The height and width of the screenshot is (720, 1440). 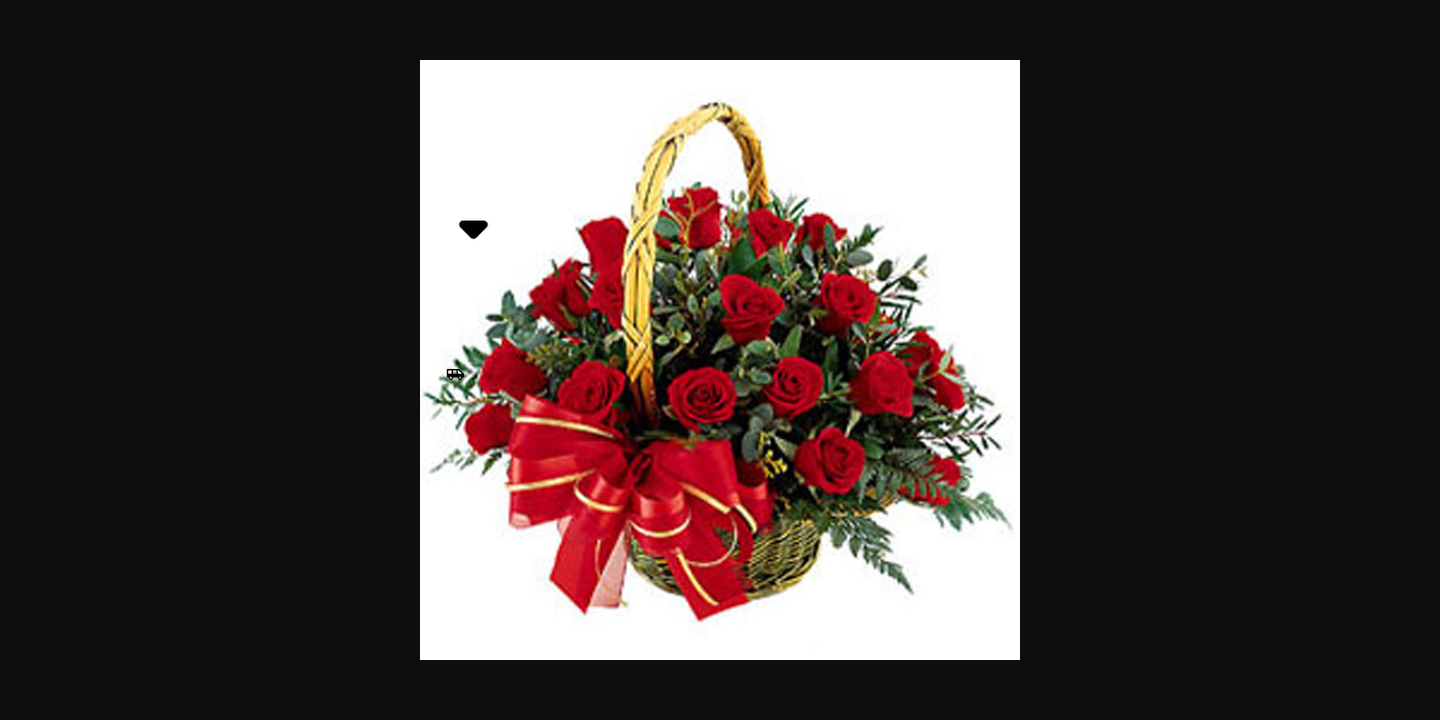 What do you see at coordinates (455, 374) in the screenshot?
I see `access airport shuttle services` at bounding box center [455, 374].